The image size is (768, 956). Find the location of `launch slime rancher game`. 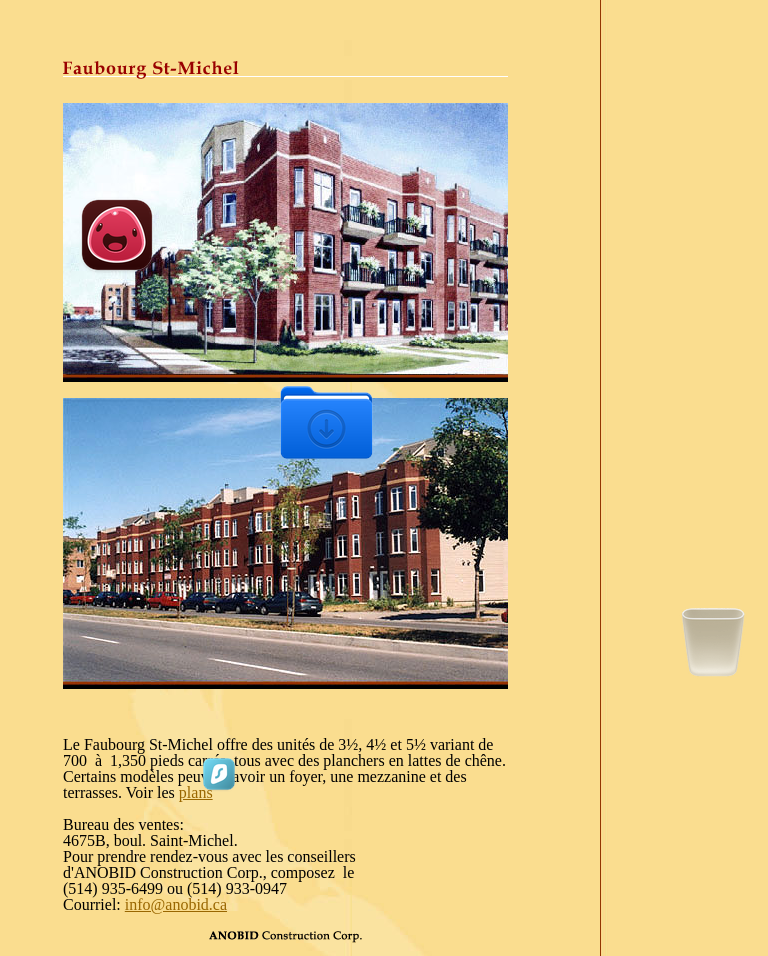

launch slime rancher game is located at coordinates (117, 235).